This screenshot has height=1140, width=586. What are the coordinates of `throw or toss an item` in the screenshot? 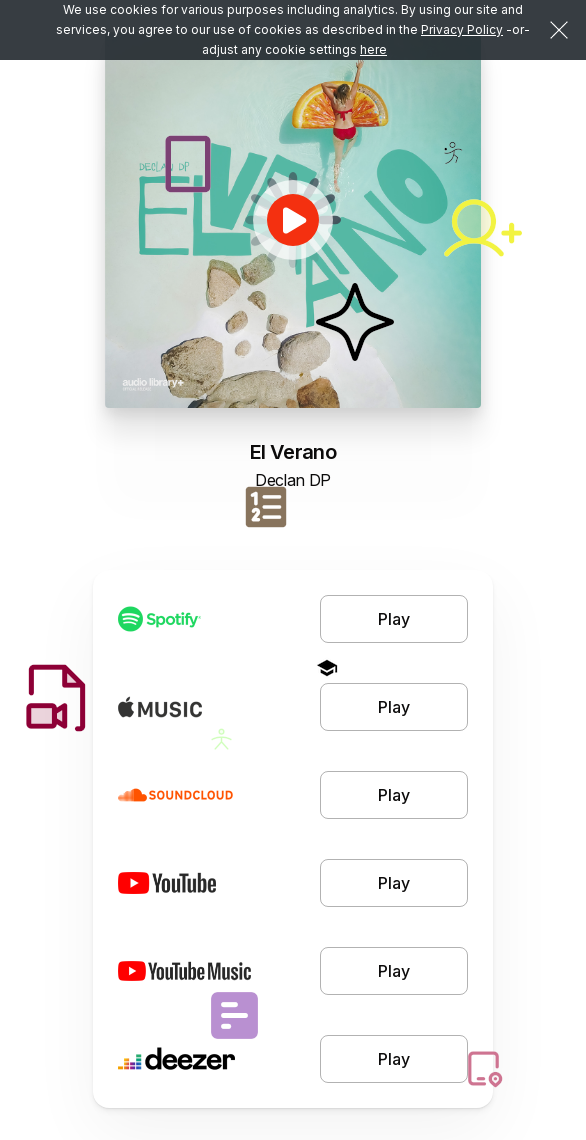 It's located at (452, 152).